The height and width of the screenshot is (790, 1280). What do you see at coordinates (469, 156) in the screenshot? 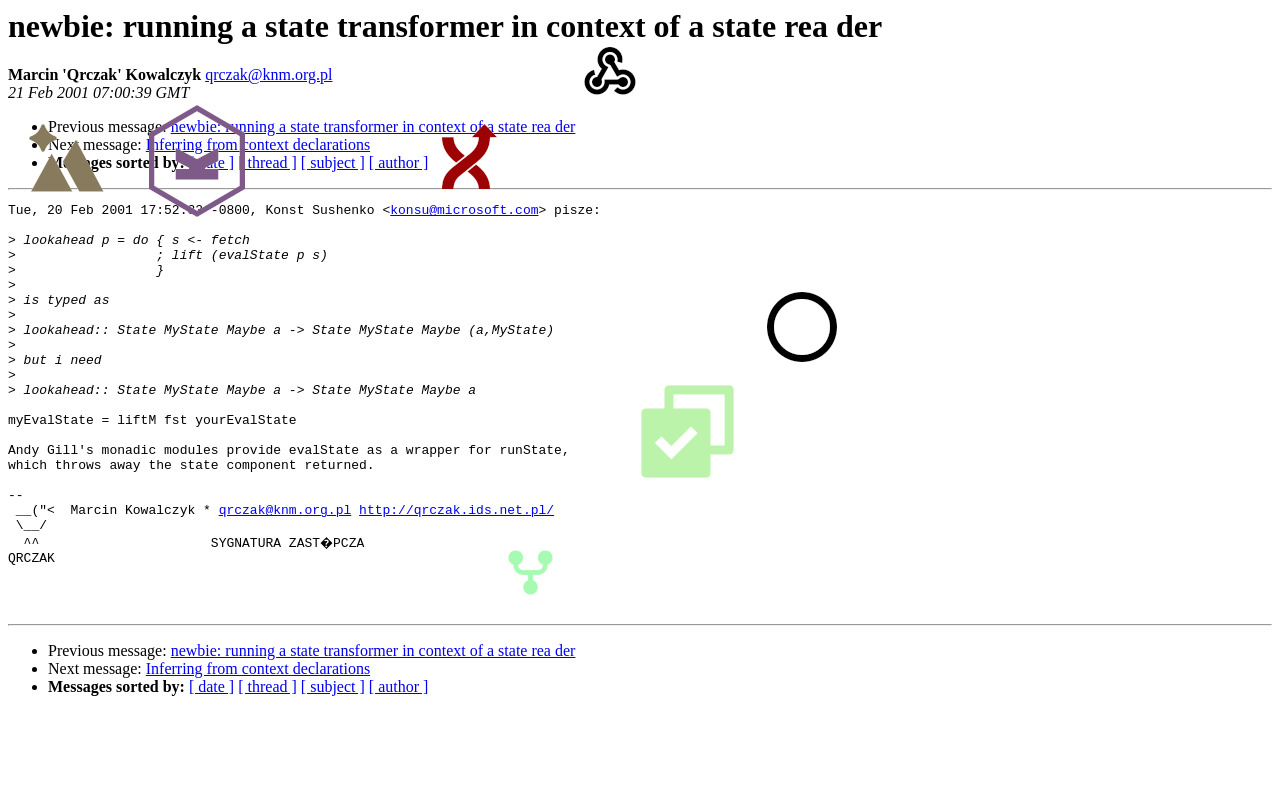
I see `open git extensions application` at bounding box center [469, 156].